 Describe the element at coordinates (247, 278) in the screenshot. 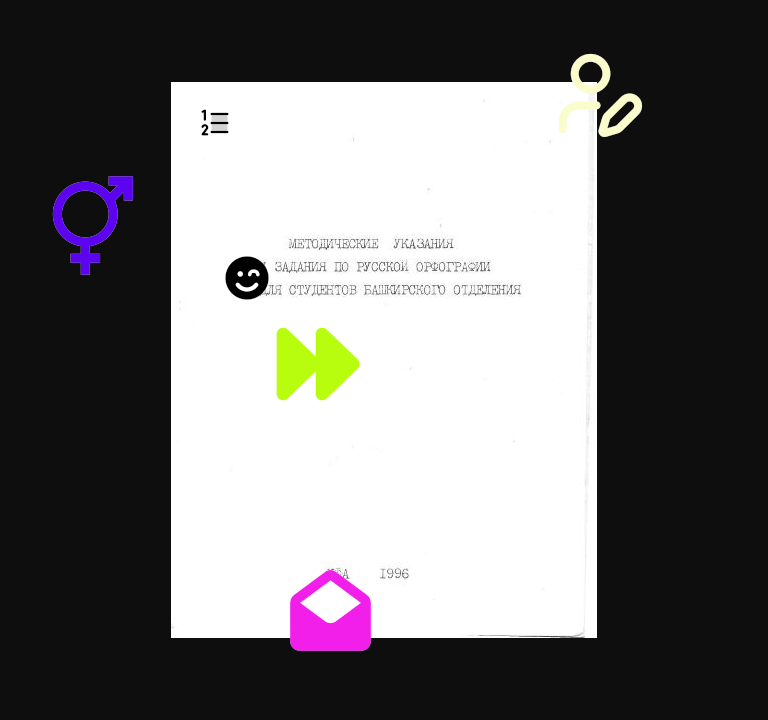

I see `insert a winking emoji or emoticon` at that location.